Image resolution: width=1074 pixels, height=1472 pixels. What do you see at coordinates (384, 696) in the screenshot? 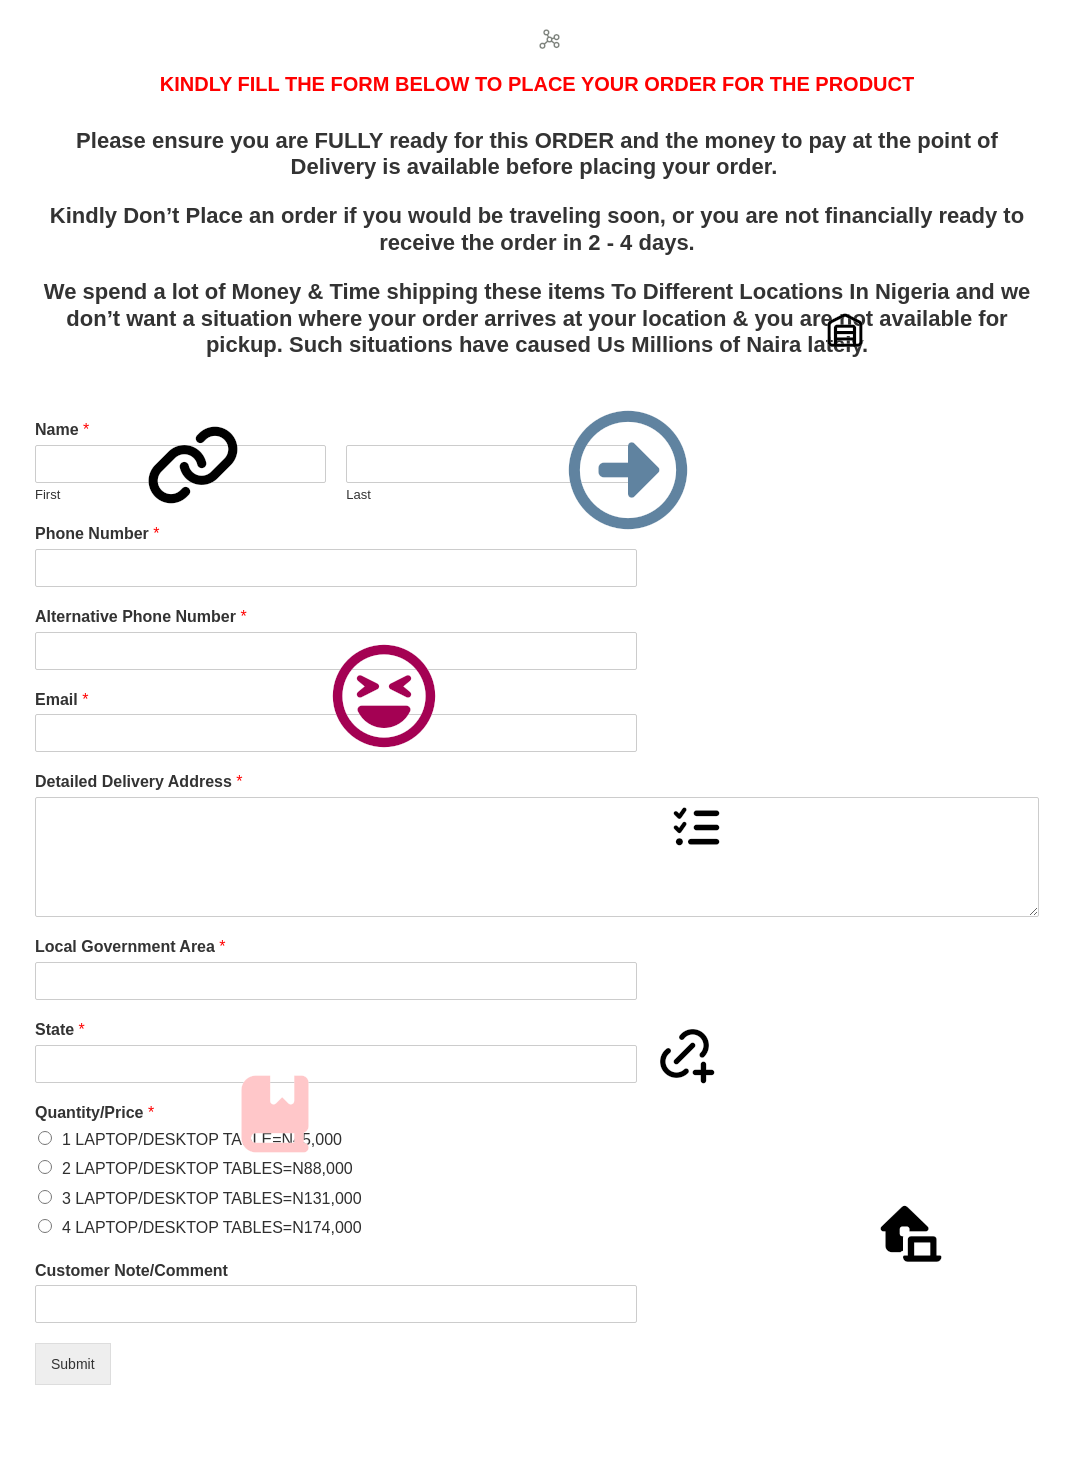
I see `react with a laughing emoji` at bounding box center [384, 696].